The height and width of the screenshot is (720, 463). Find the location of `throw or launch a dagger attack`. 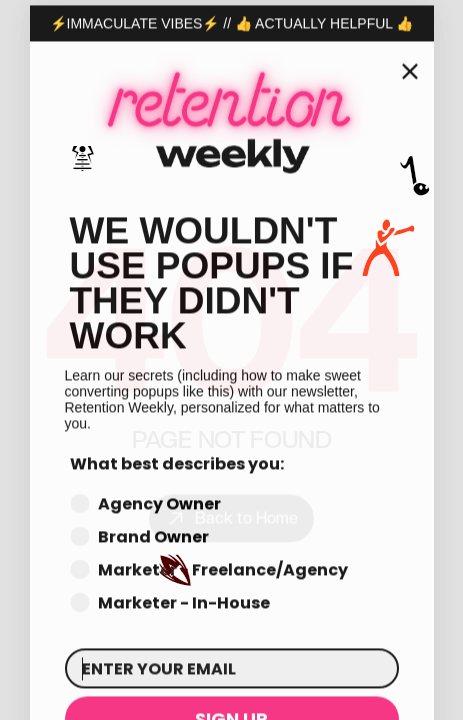

throw or launch a dagger attack is located at coordinates (175, 570).